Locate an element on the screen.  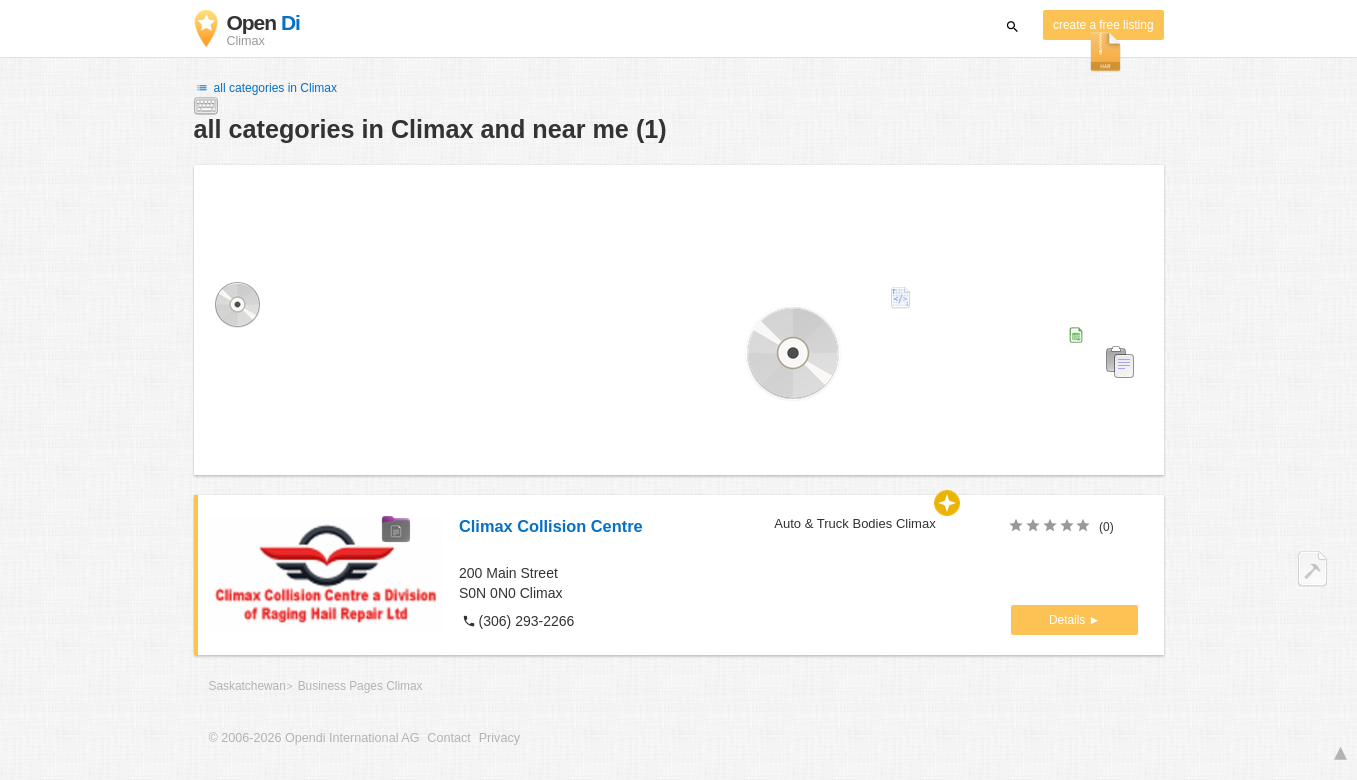
paste copied content from clipboard is located at coordinates (1120, 362).